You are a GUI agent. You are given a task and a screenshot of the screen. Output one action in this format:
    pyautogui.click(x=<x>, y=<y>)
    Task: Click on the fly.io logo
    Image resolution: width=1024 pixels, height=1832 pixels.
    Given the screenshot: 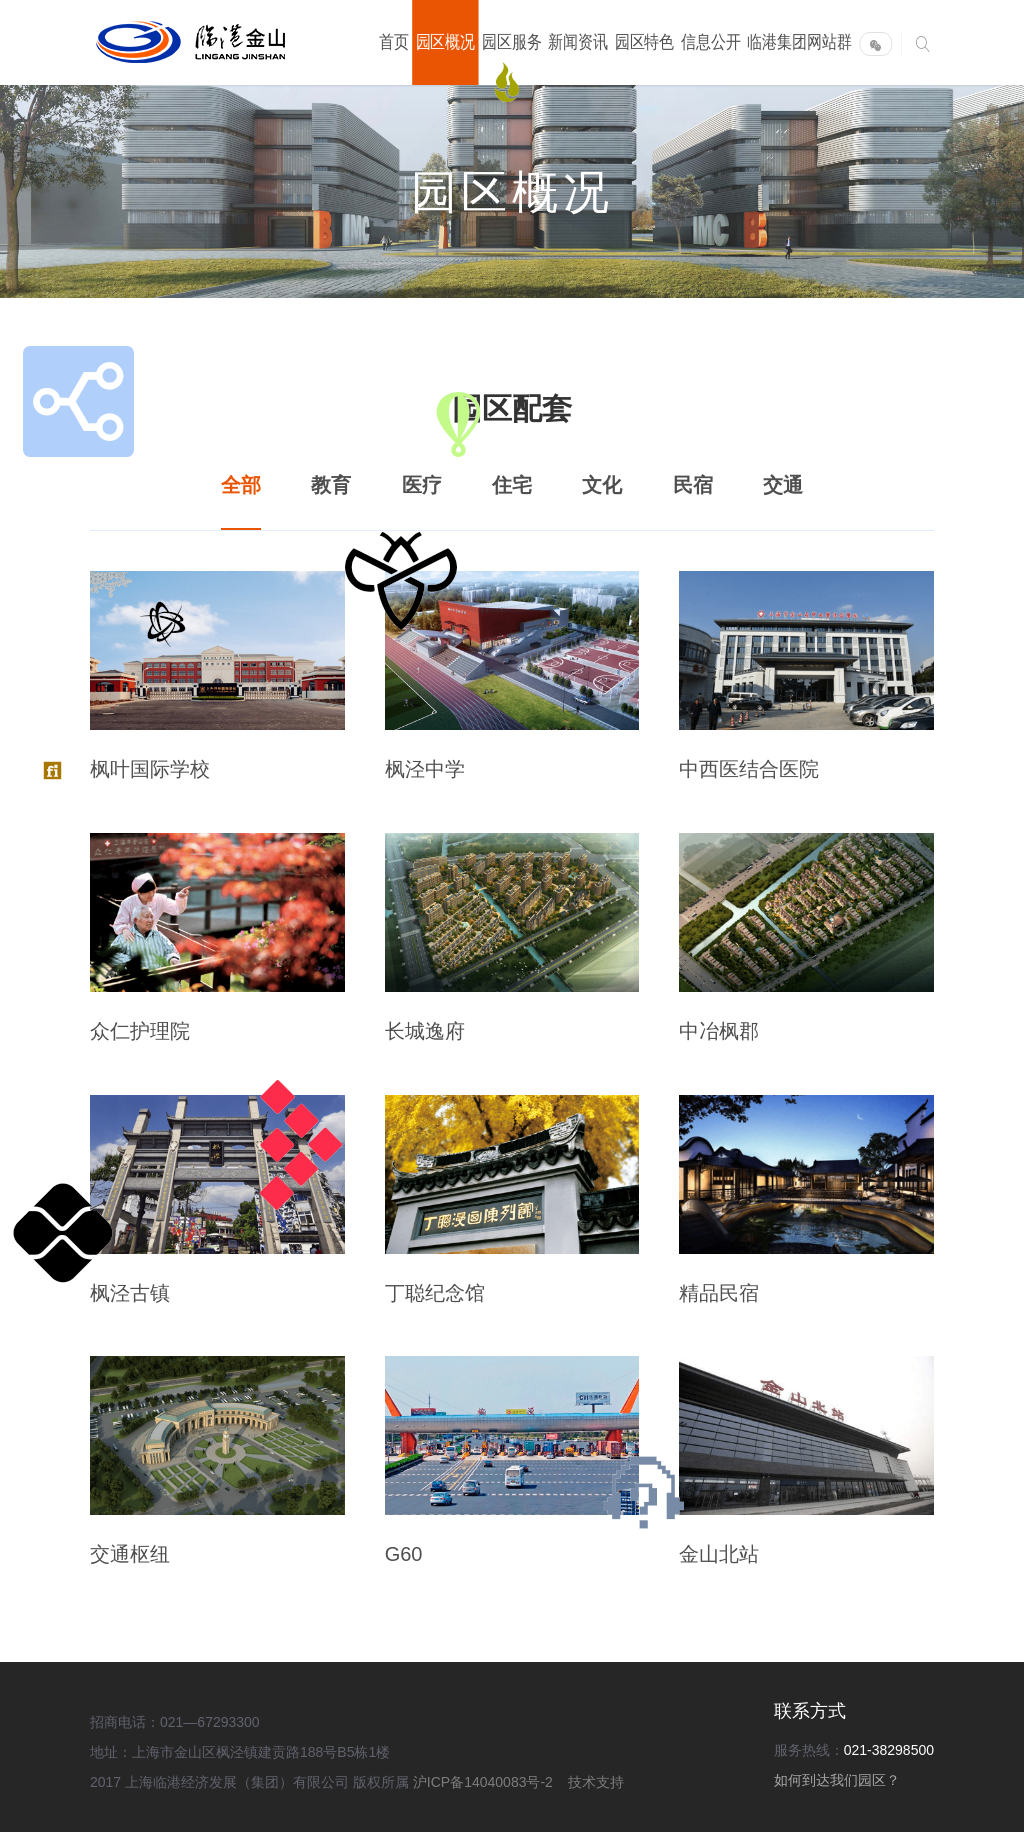 What is the action you would take?
    pyautogui.click(x=458, y=424)
    